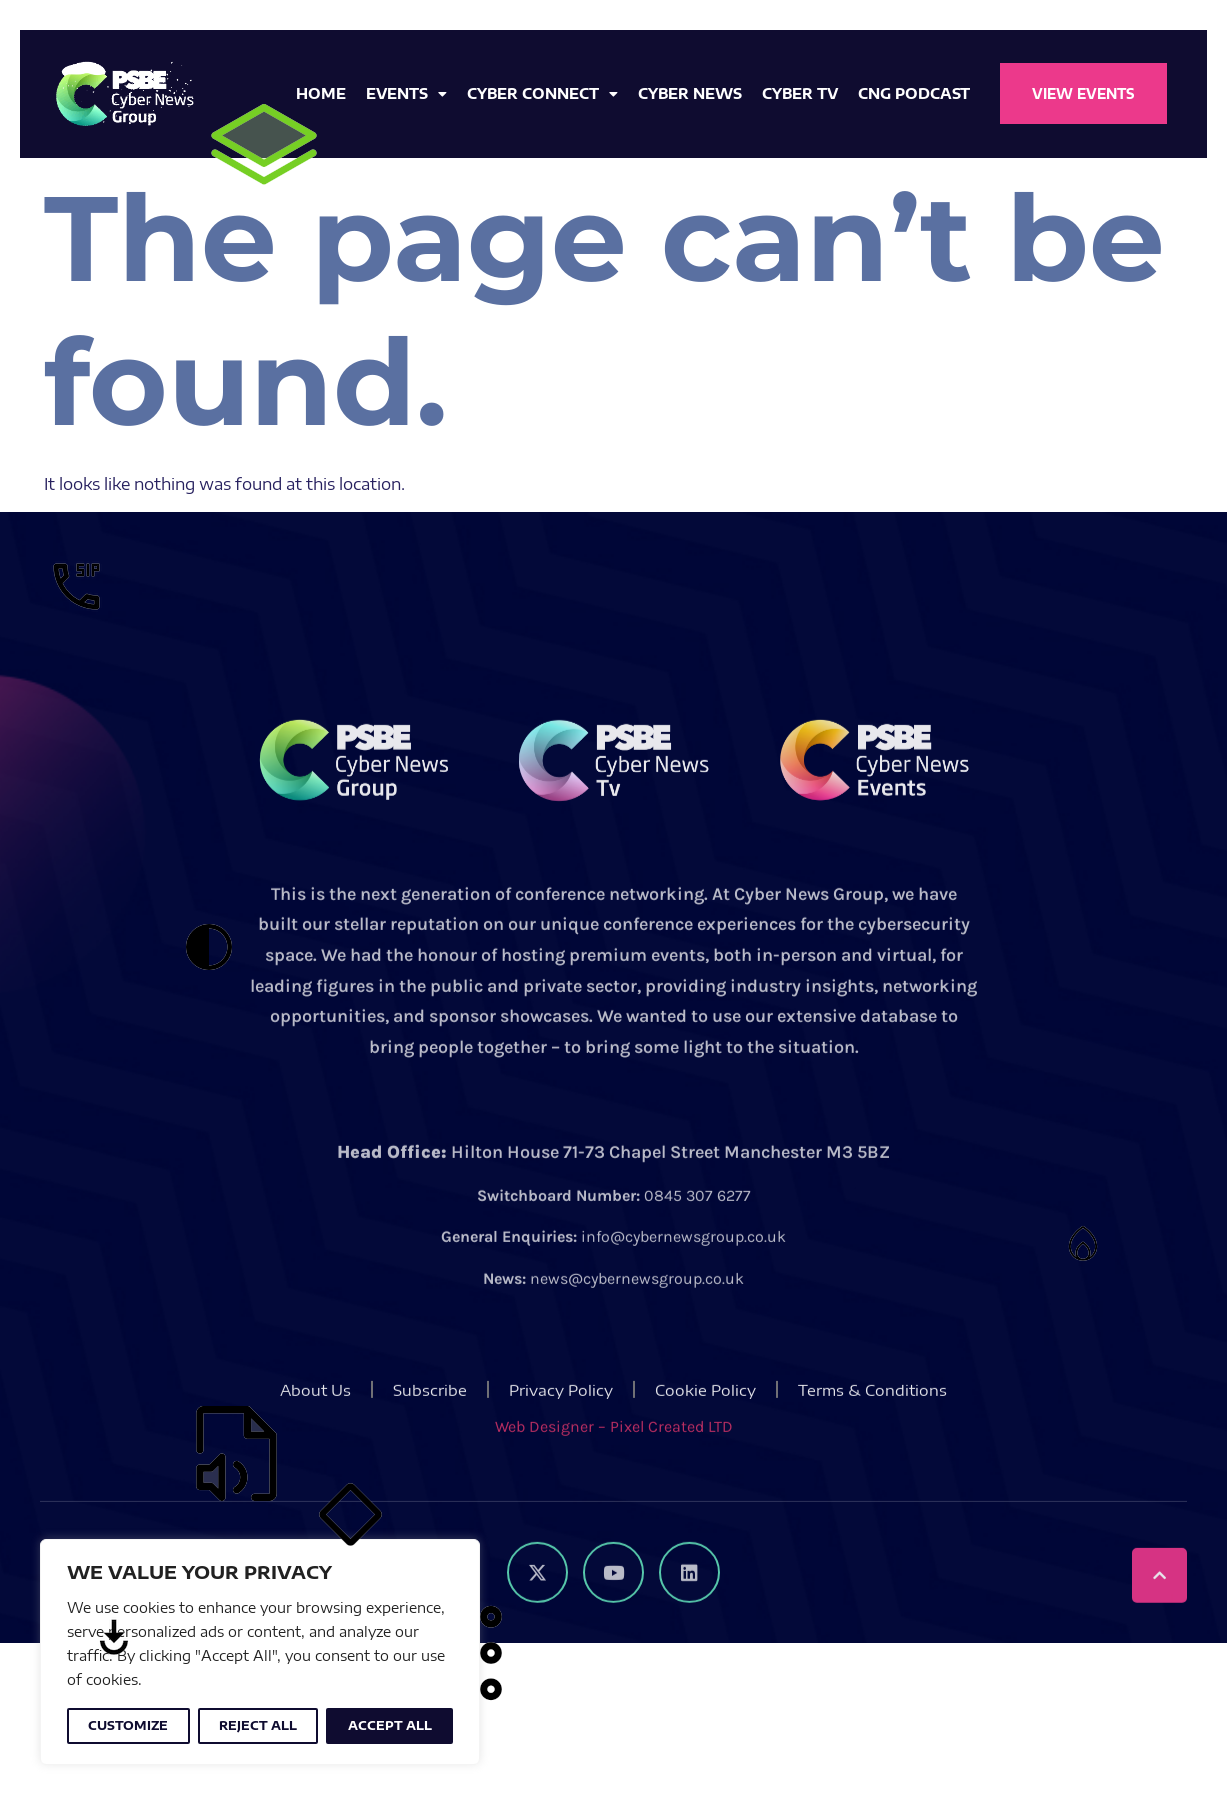  I want to click on adjust display brightness or contrast, so click(209, 947).